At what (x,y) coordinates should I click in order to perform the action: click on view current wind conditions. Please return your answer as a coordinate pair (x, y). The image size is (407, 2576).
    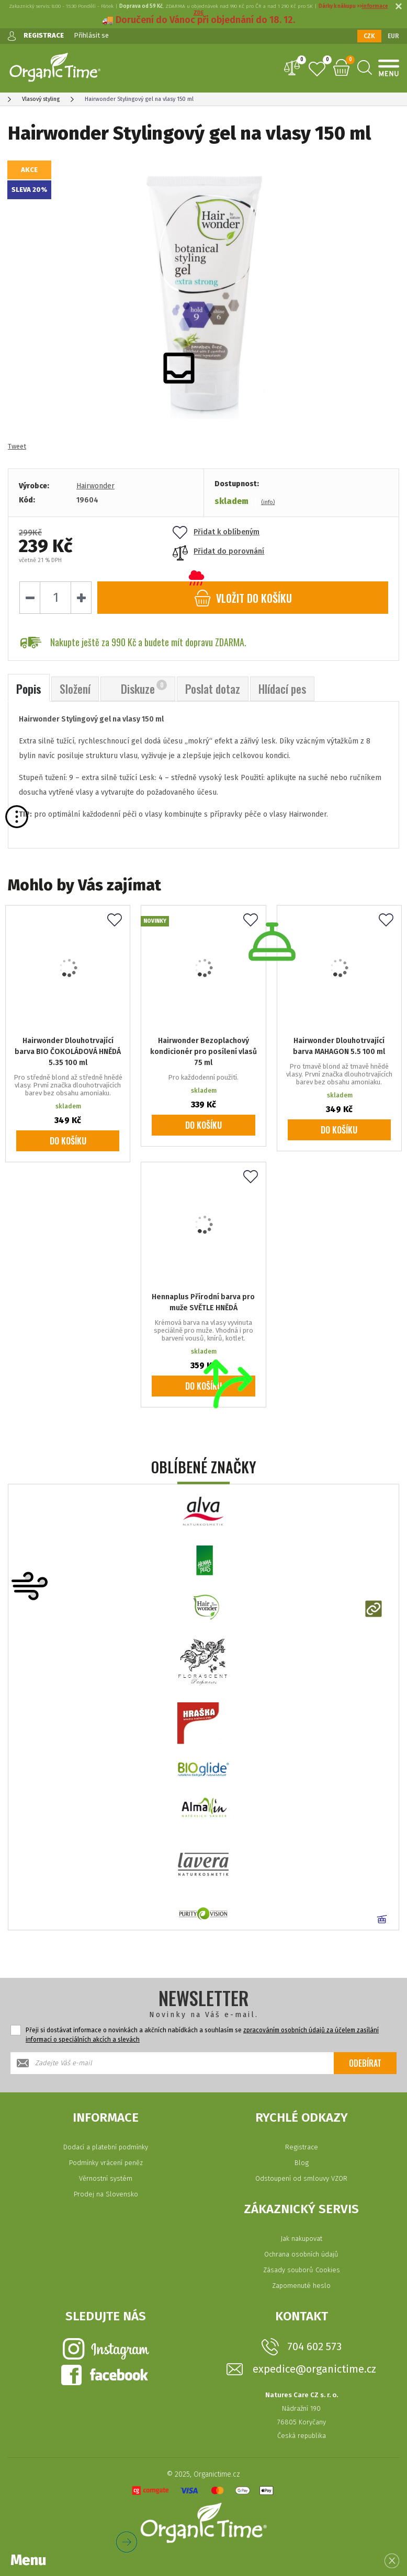
    Looking at the image, I should click on (29, 1586).